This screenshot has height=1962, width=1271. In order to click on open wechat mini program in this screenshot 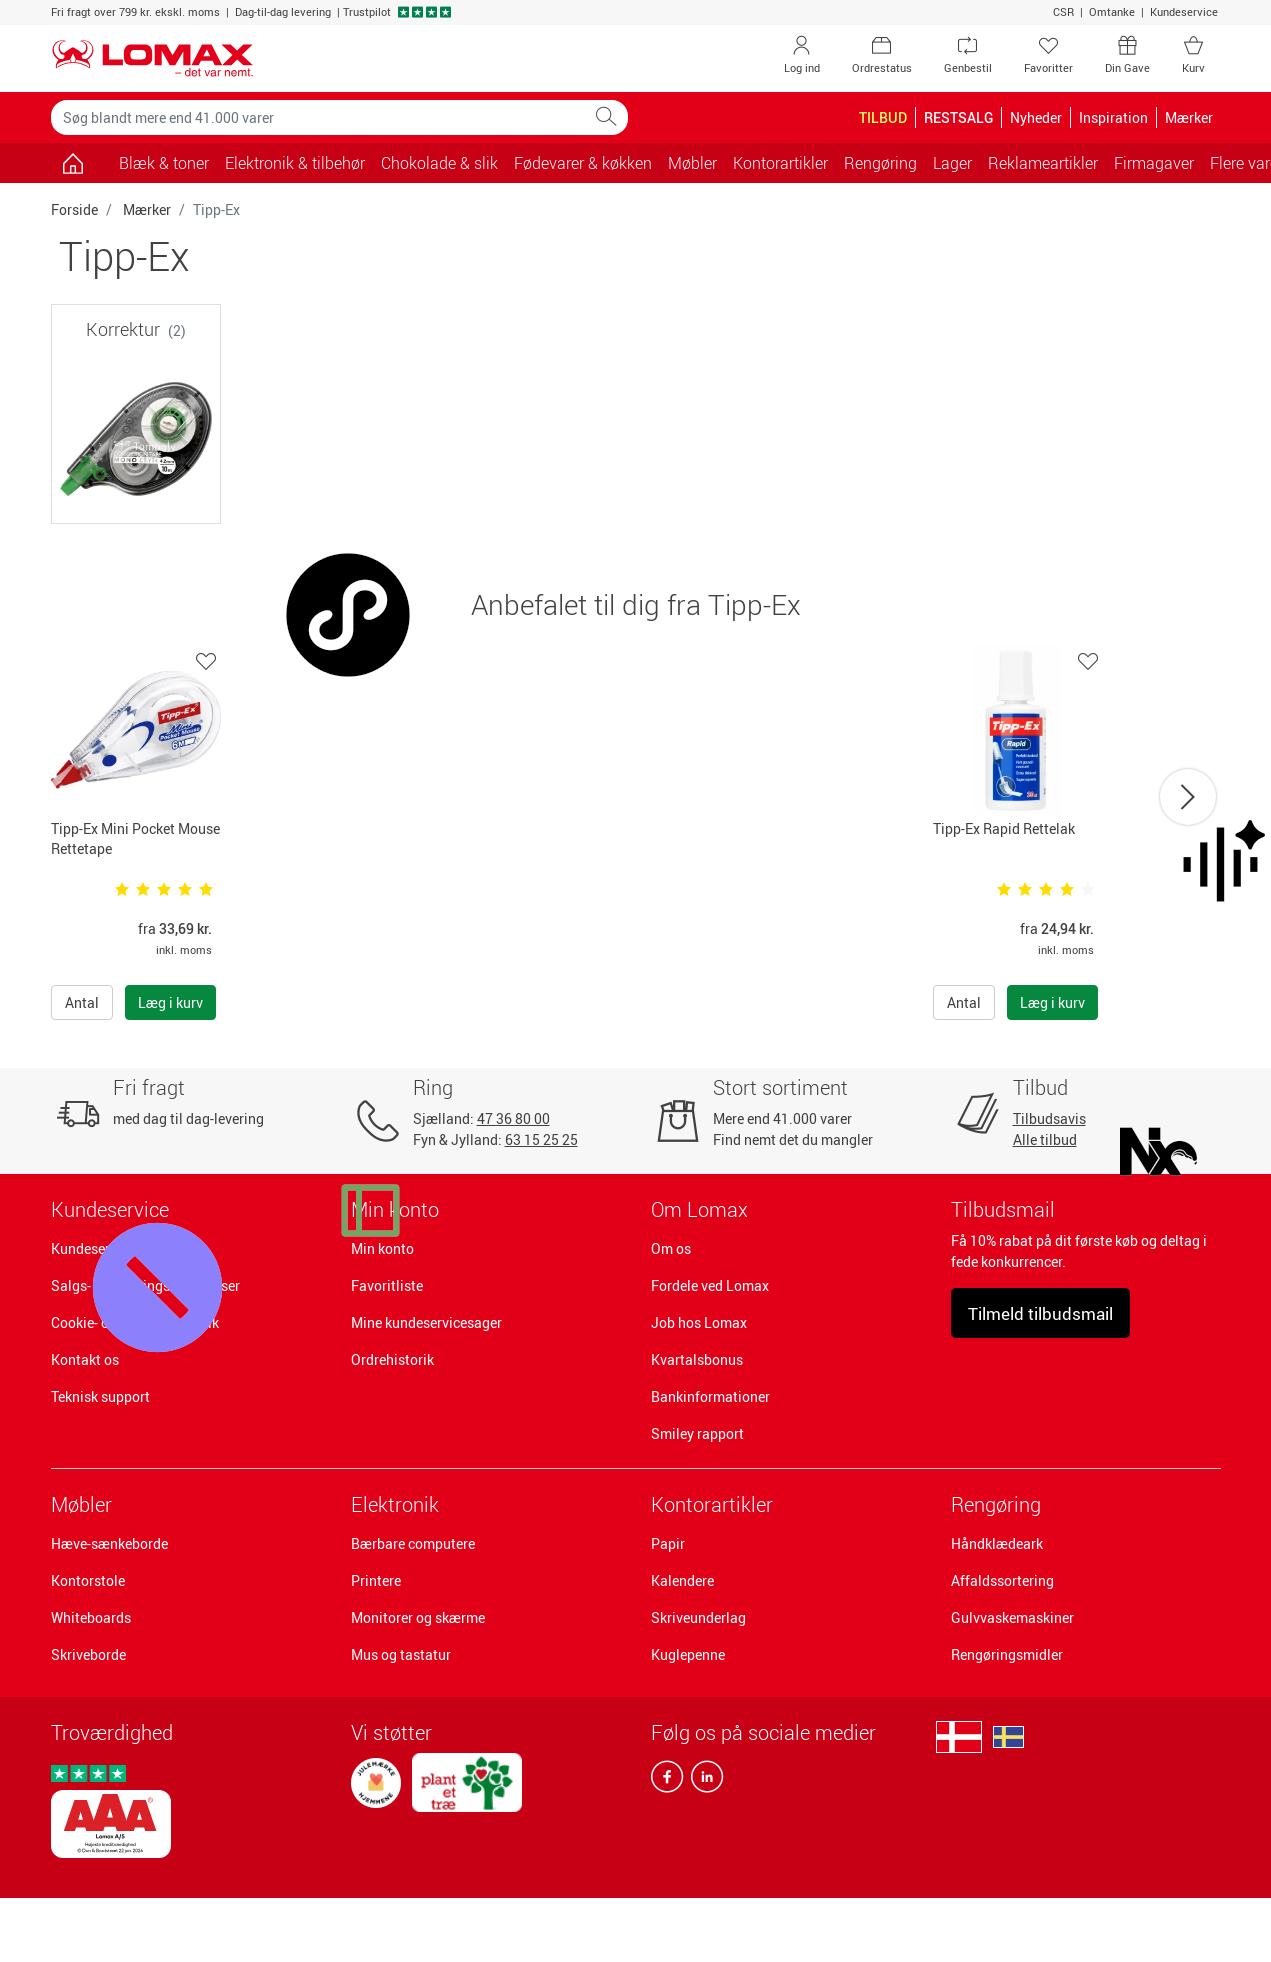, I will do `click(348, 615)`.